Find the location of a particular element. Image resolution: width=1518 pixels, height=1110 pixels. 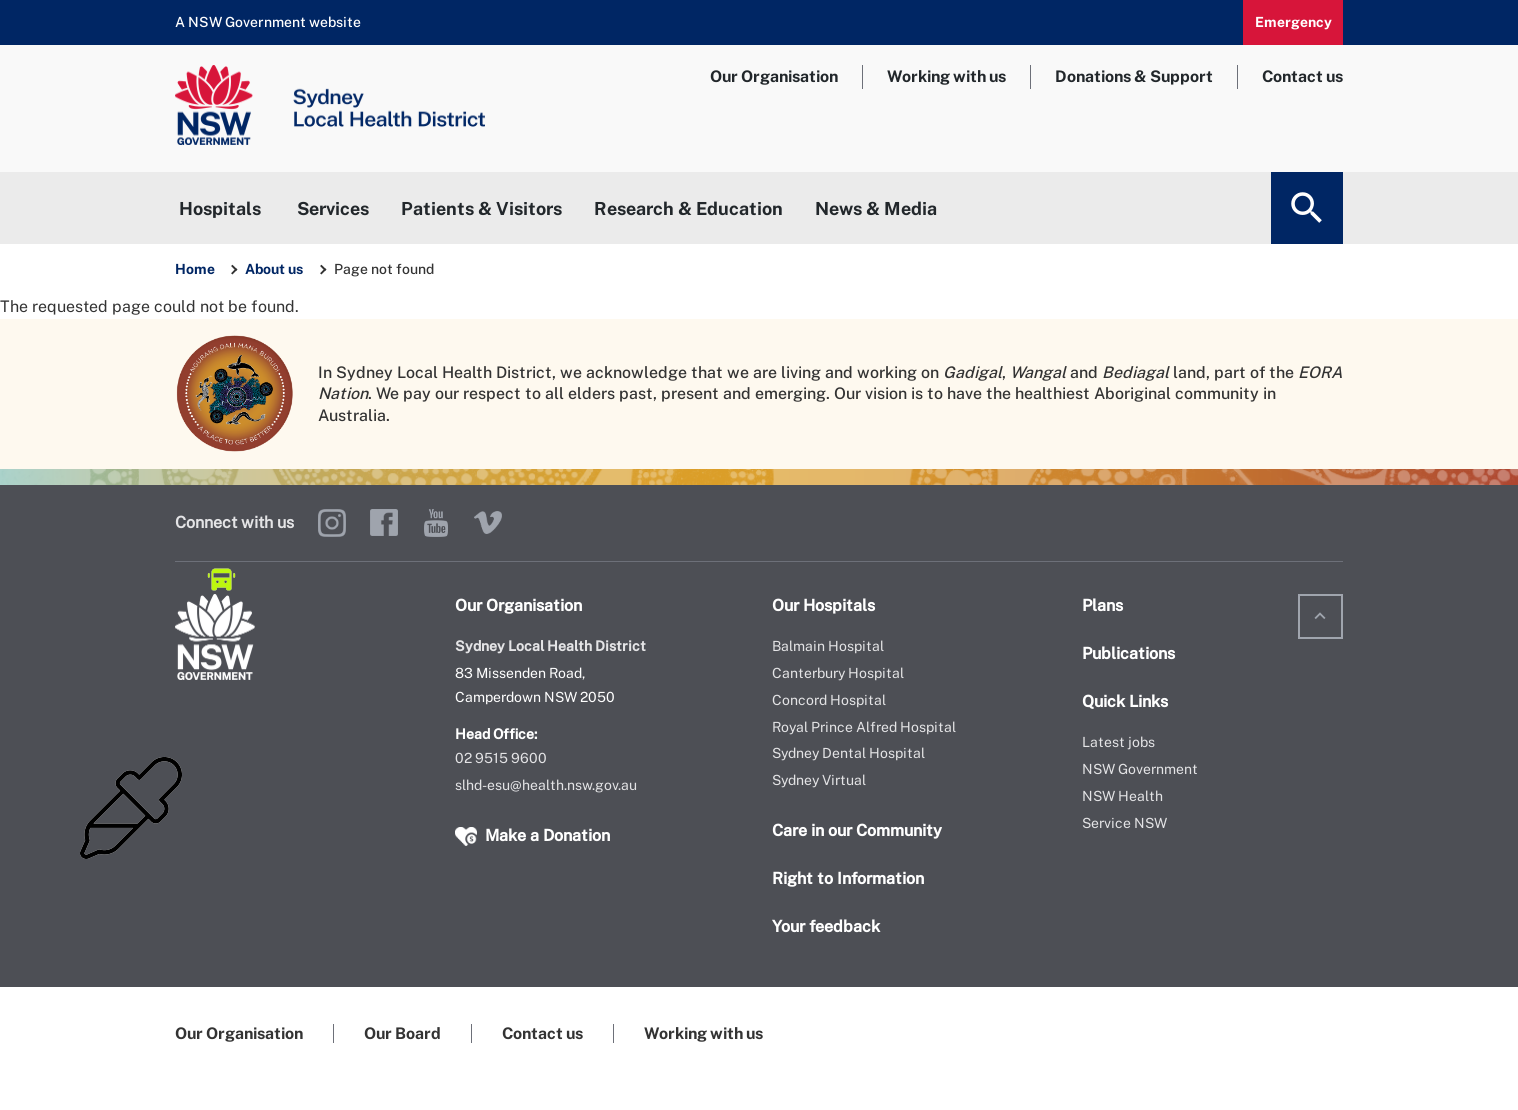

view public transit options is located at coordinates (221, 579).